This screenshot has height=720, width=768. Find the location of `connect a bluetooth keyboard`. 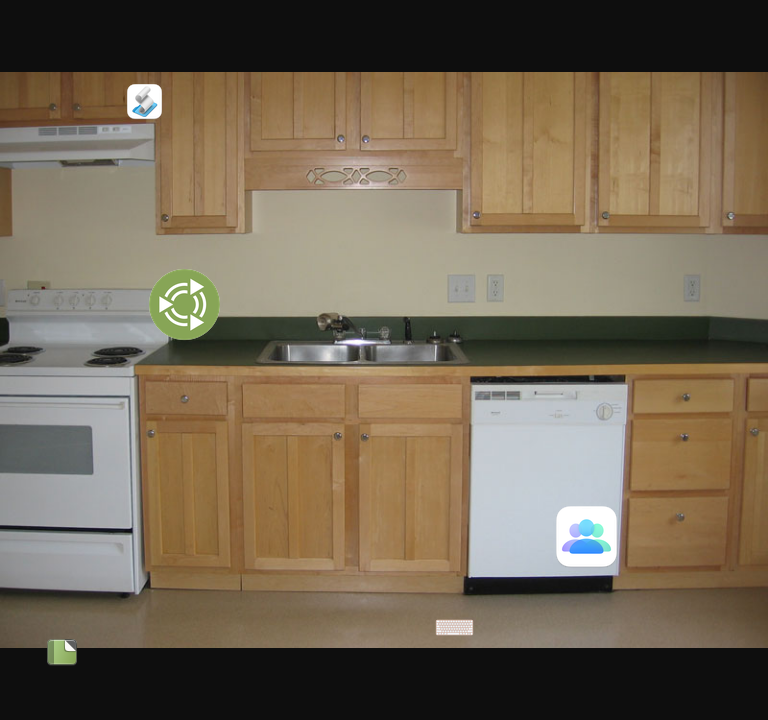

connect a bluetooth keyboard is located at coordinates (454, 627).